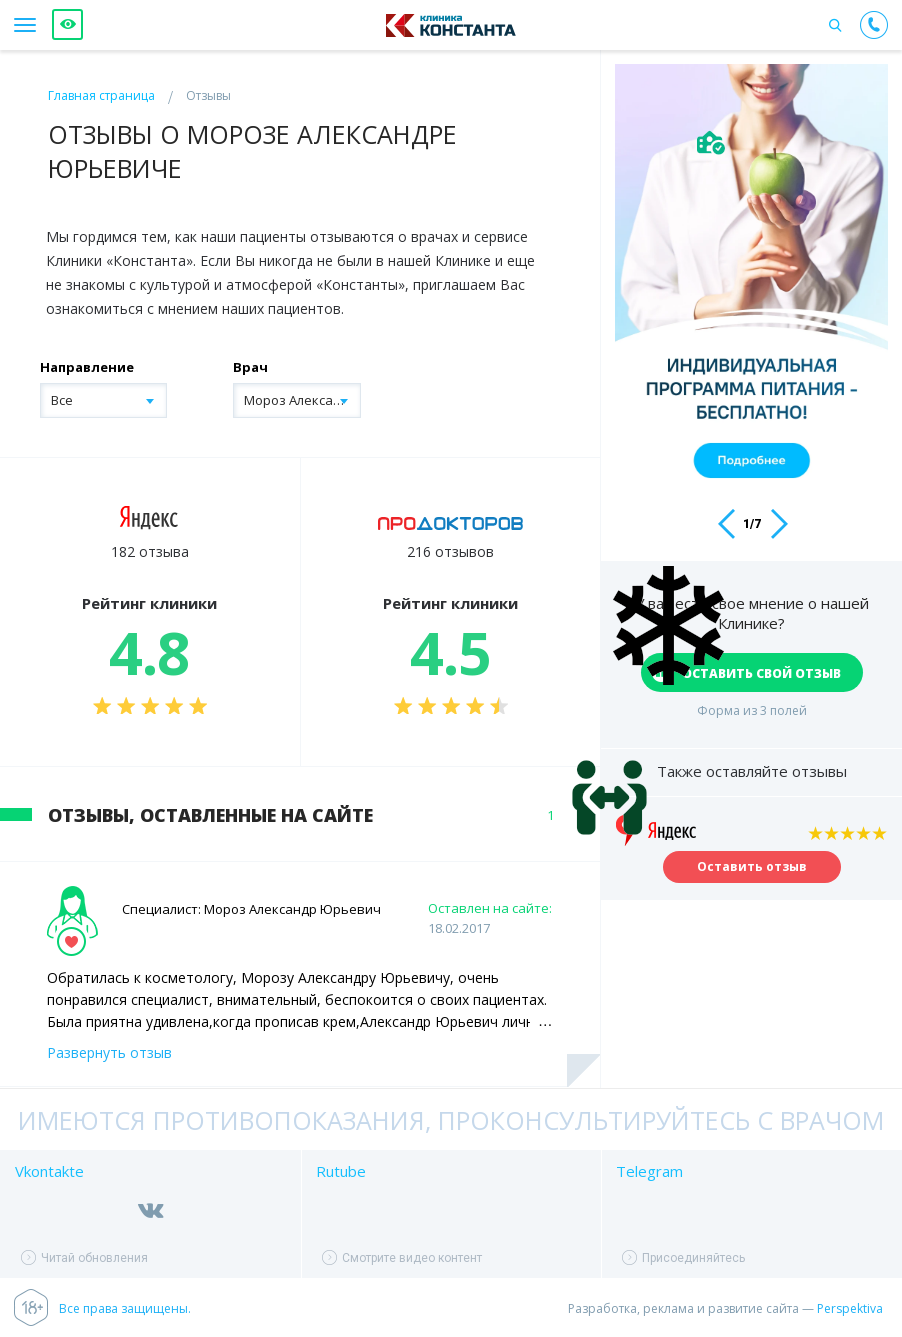 The width and height of the screenshot is (902, 1337). I want to click on indicates cold or winter weather conditions, so click(668, 625).